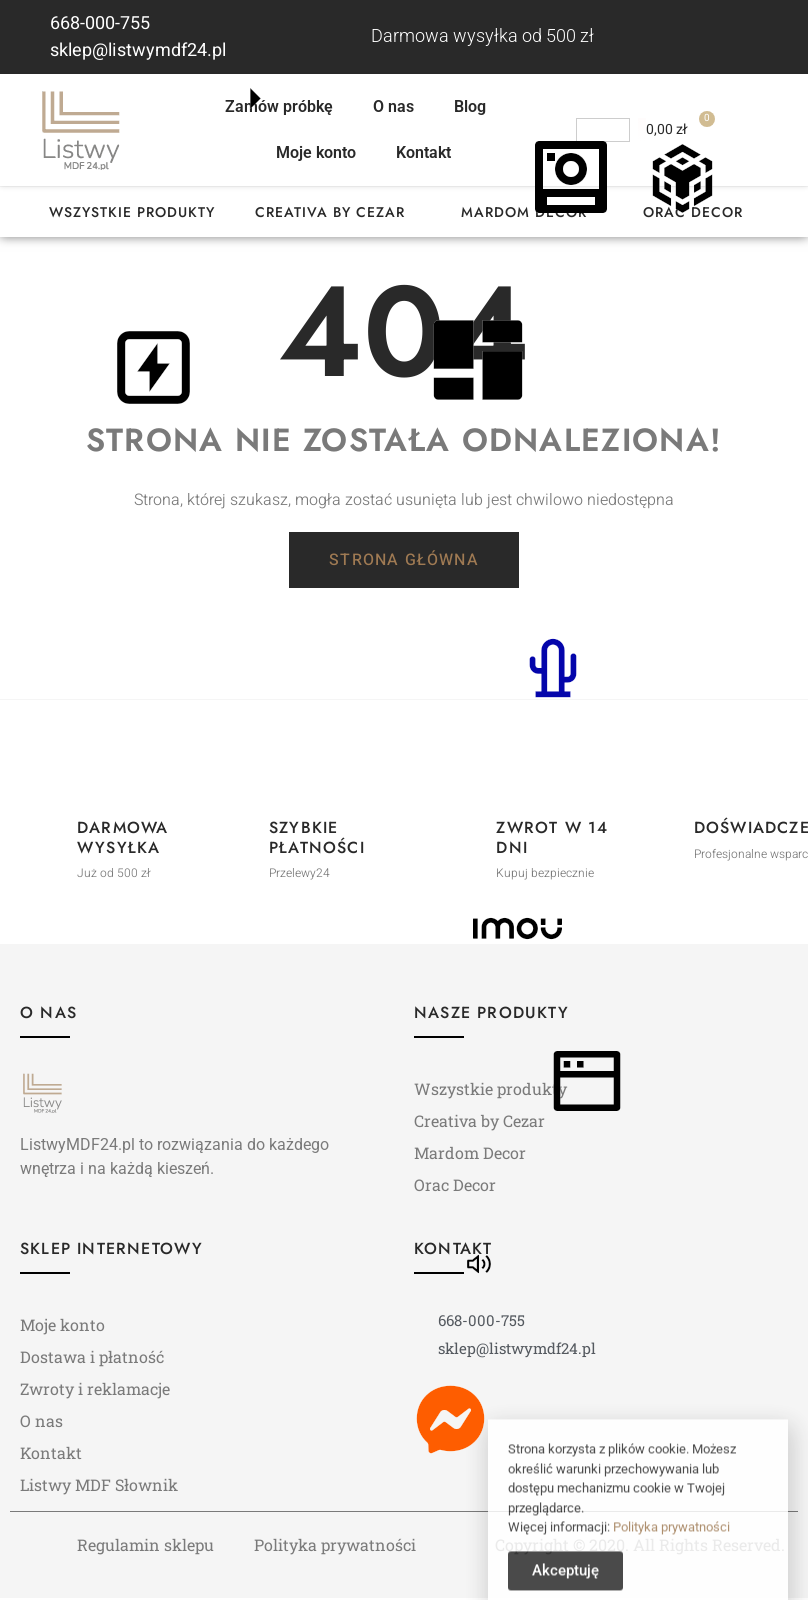 The width and height of the screenshot is (808, 1600). I want to click on open facebook messenger, so click(450, 1419).